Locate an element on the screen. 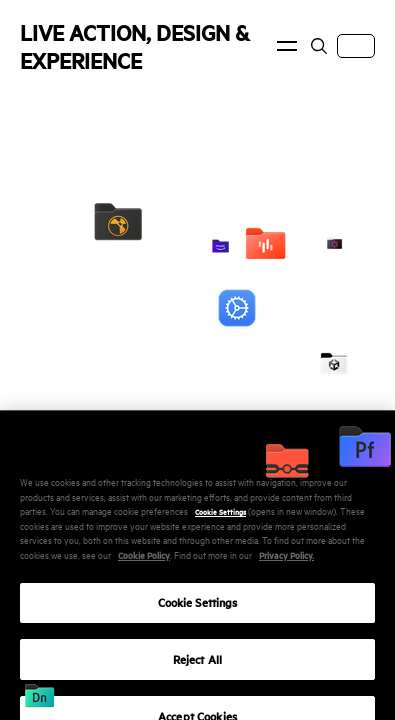  open Adobe Portfolio project folder is located at coordinates (365, 448).